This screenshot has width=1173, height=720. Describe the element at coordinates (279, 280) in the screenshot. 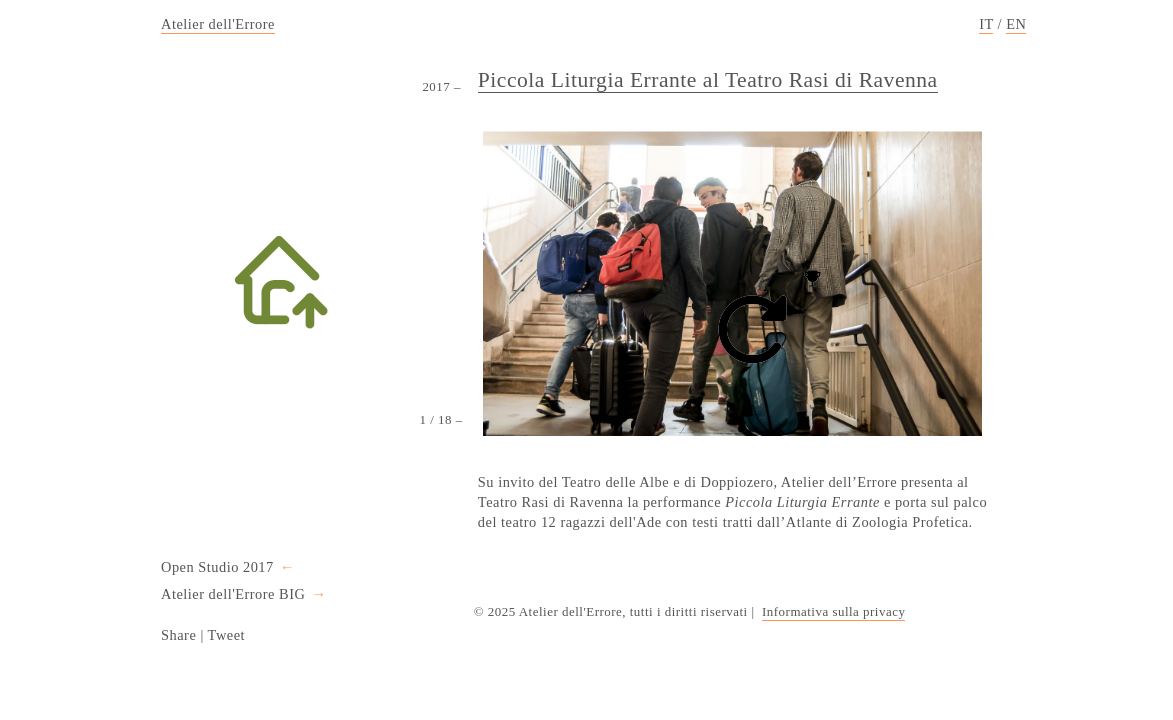

I see `navigate up to home directory` at that location.